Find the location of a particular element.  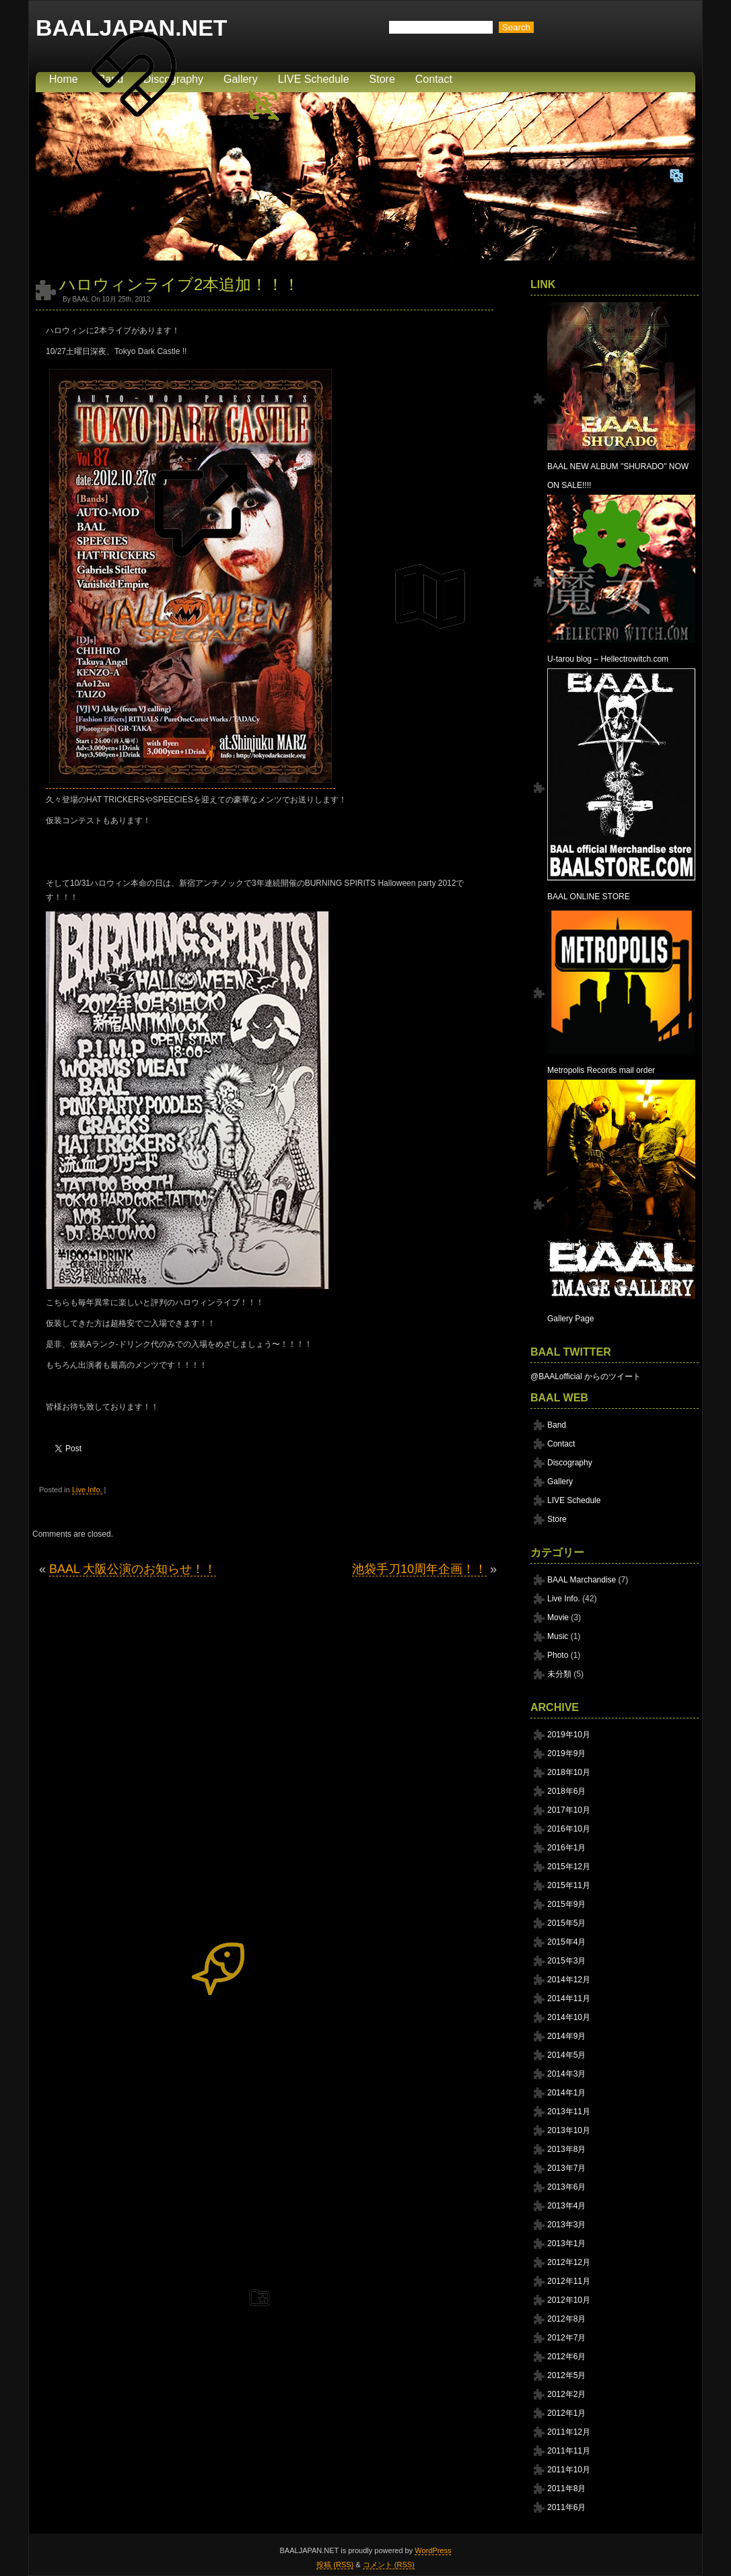

view cross-referenced issues or pull requests is located at coordinates (197, 507).